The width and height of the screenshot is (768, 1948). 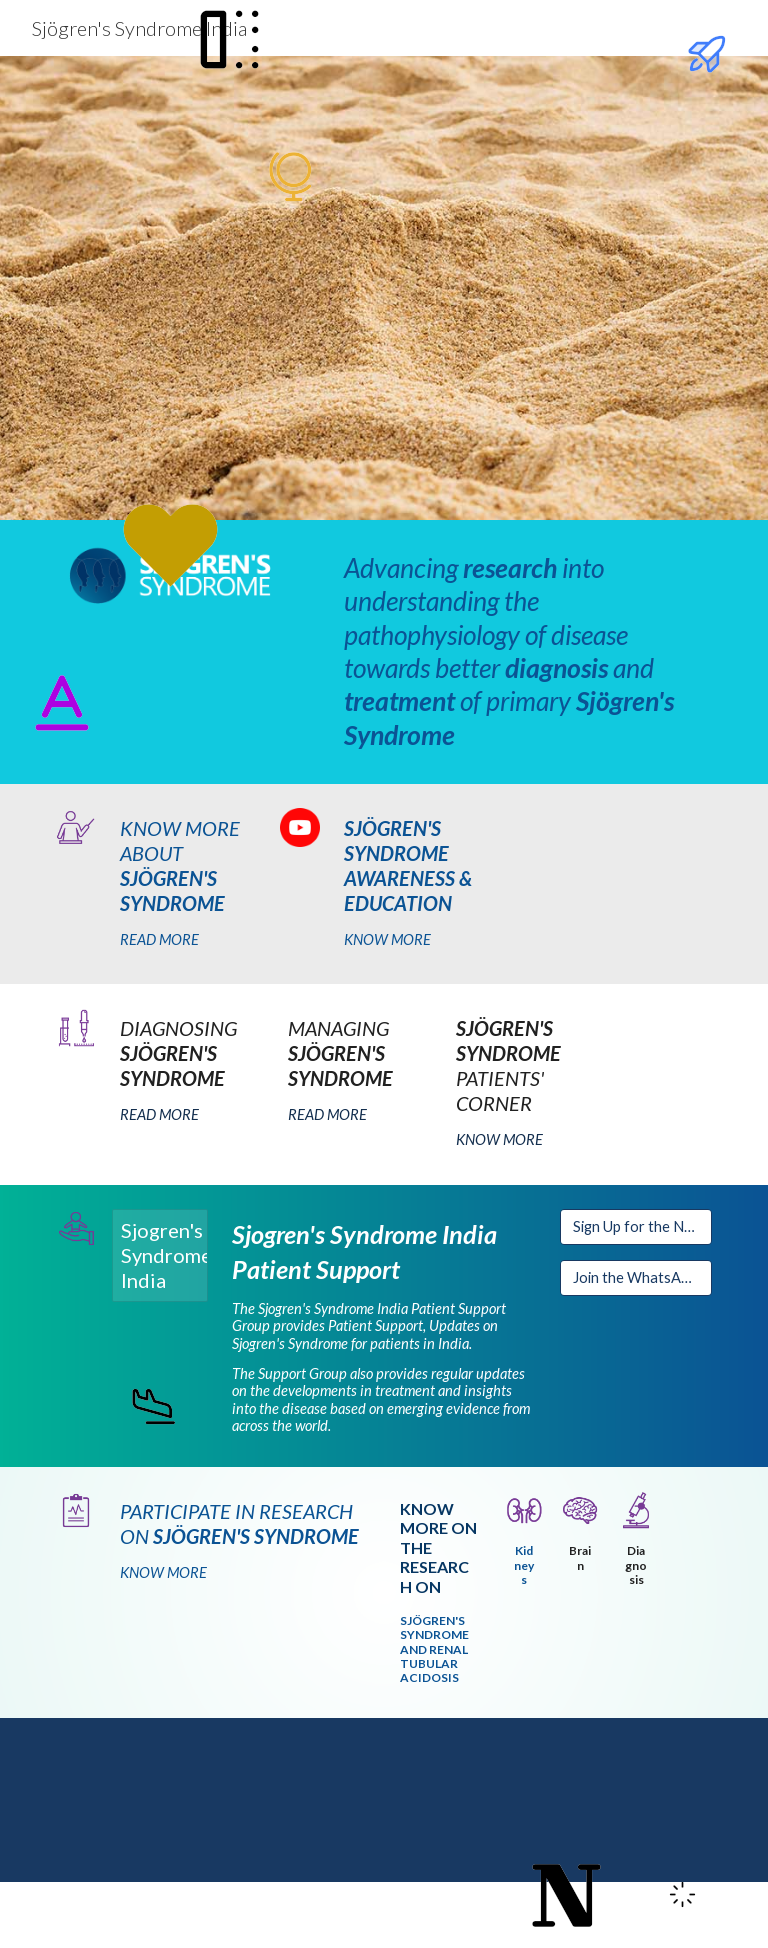 What do you see at coordinates (62, 704) in the screenshot?
I see `apply underline formatting to text` at bounding box center [62, 704].